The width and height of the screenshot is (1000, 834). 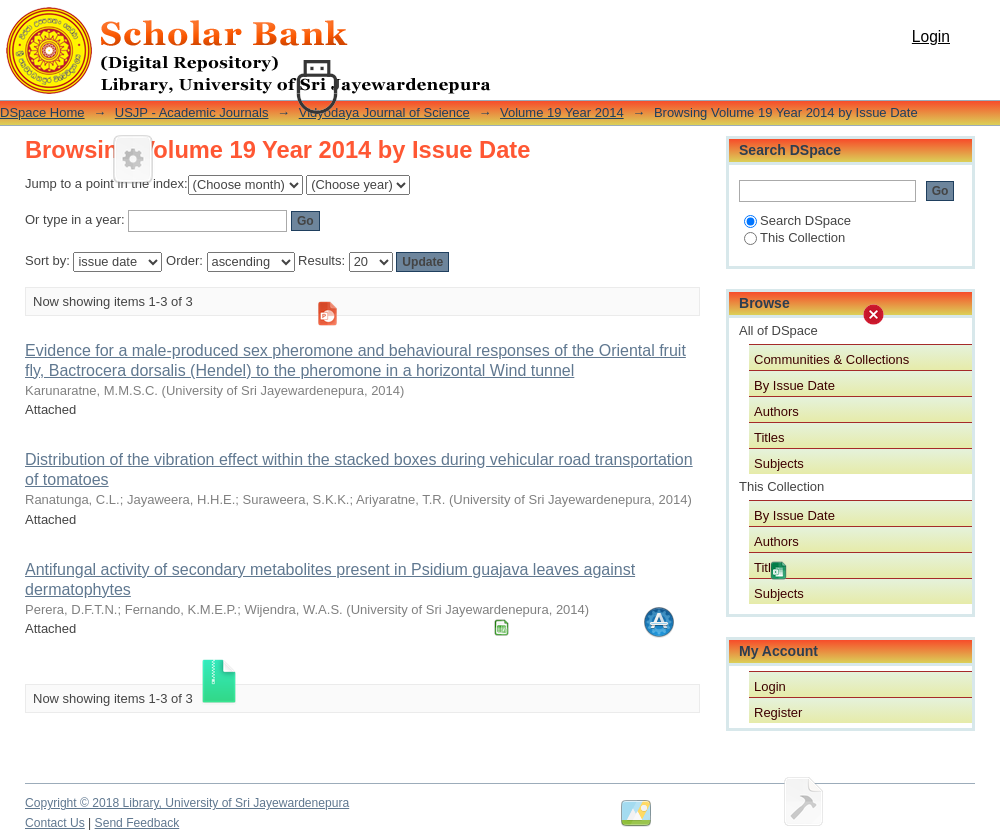 I want to click on open a microsoft excel spreadsheet file, so click(x=778, y=570).